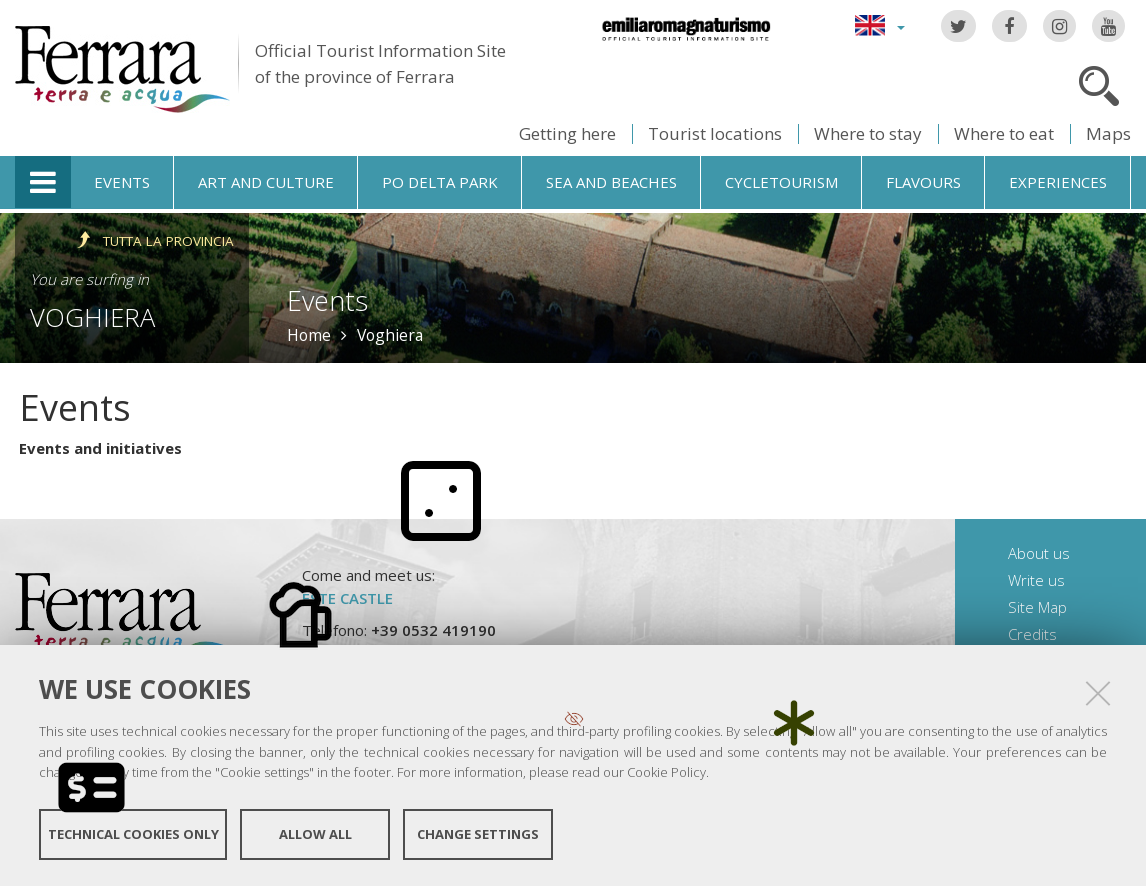  I want to click on indicates a required field in a form, so click(794, 723).